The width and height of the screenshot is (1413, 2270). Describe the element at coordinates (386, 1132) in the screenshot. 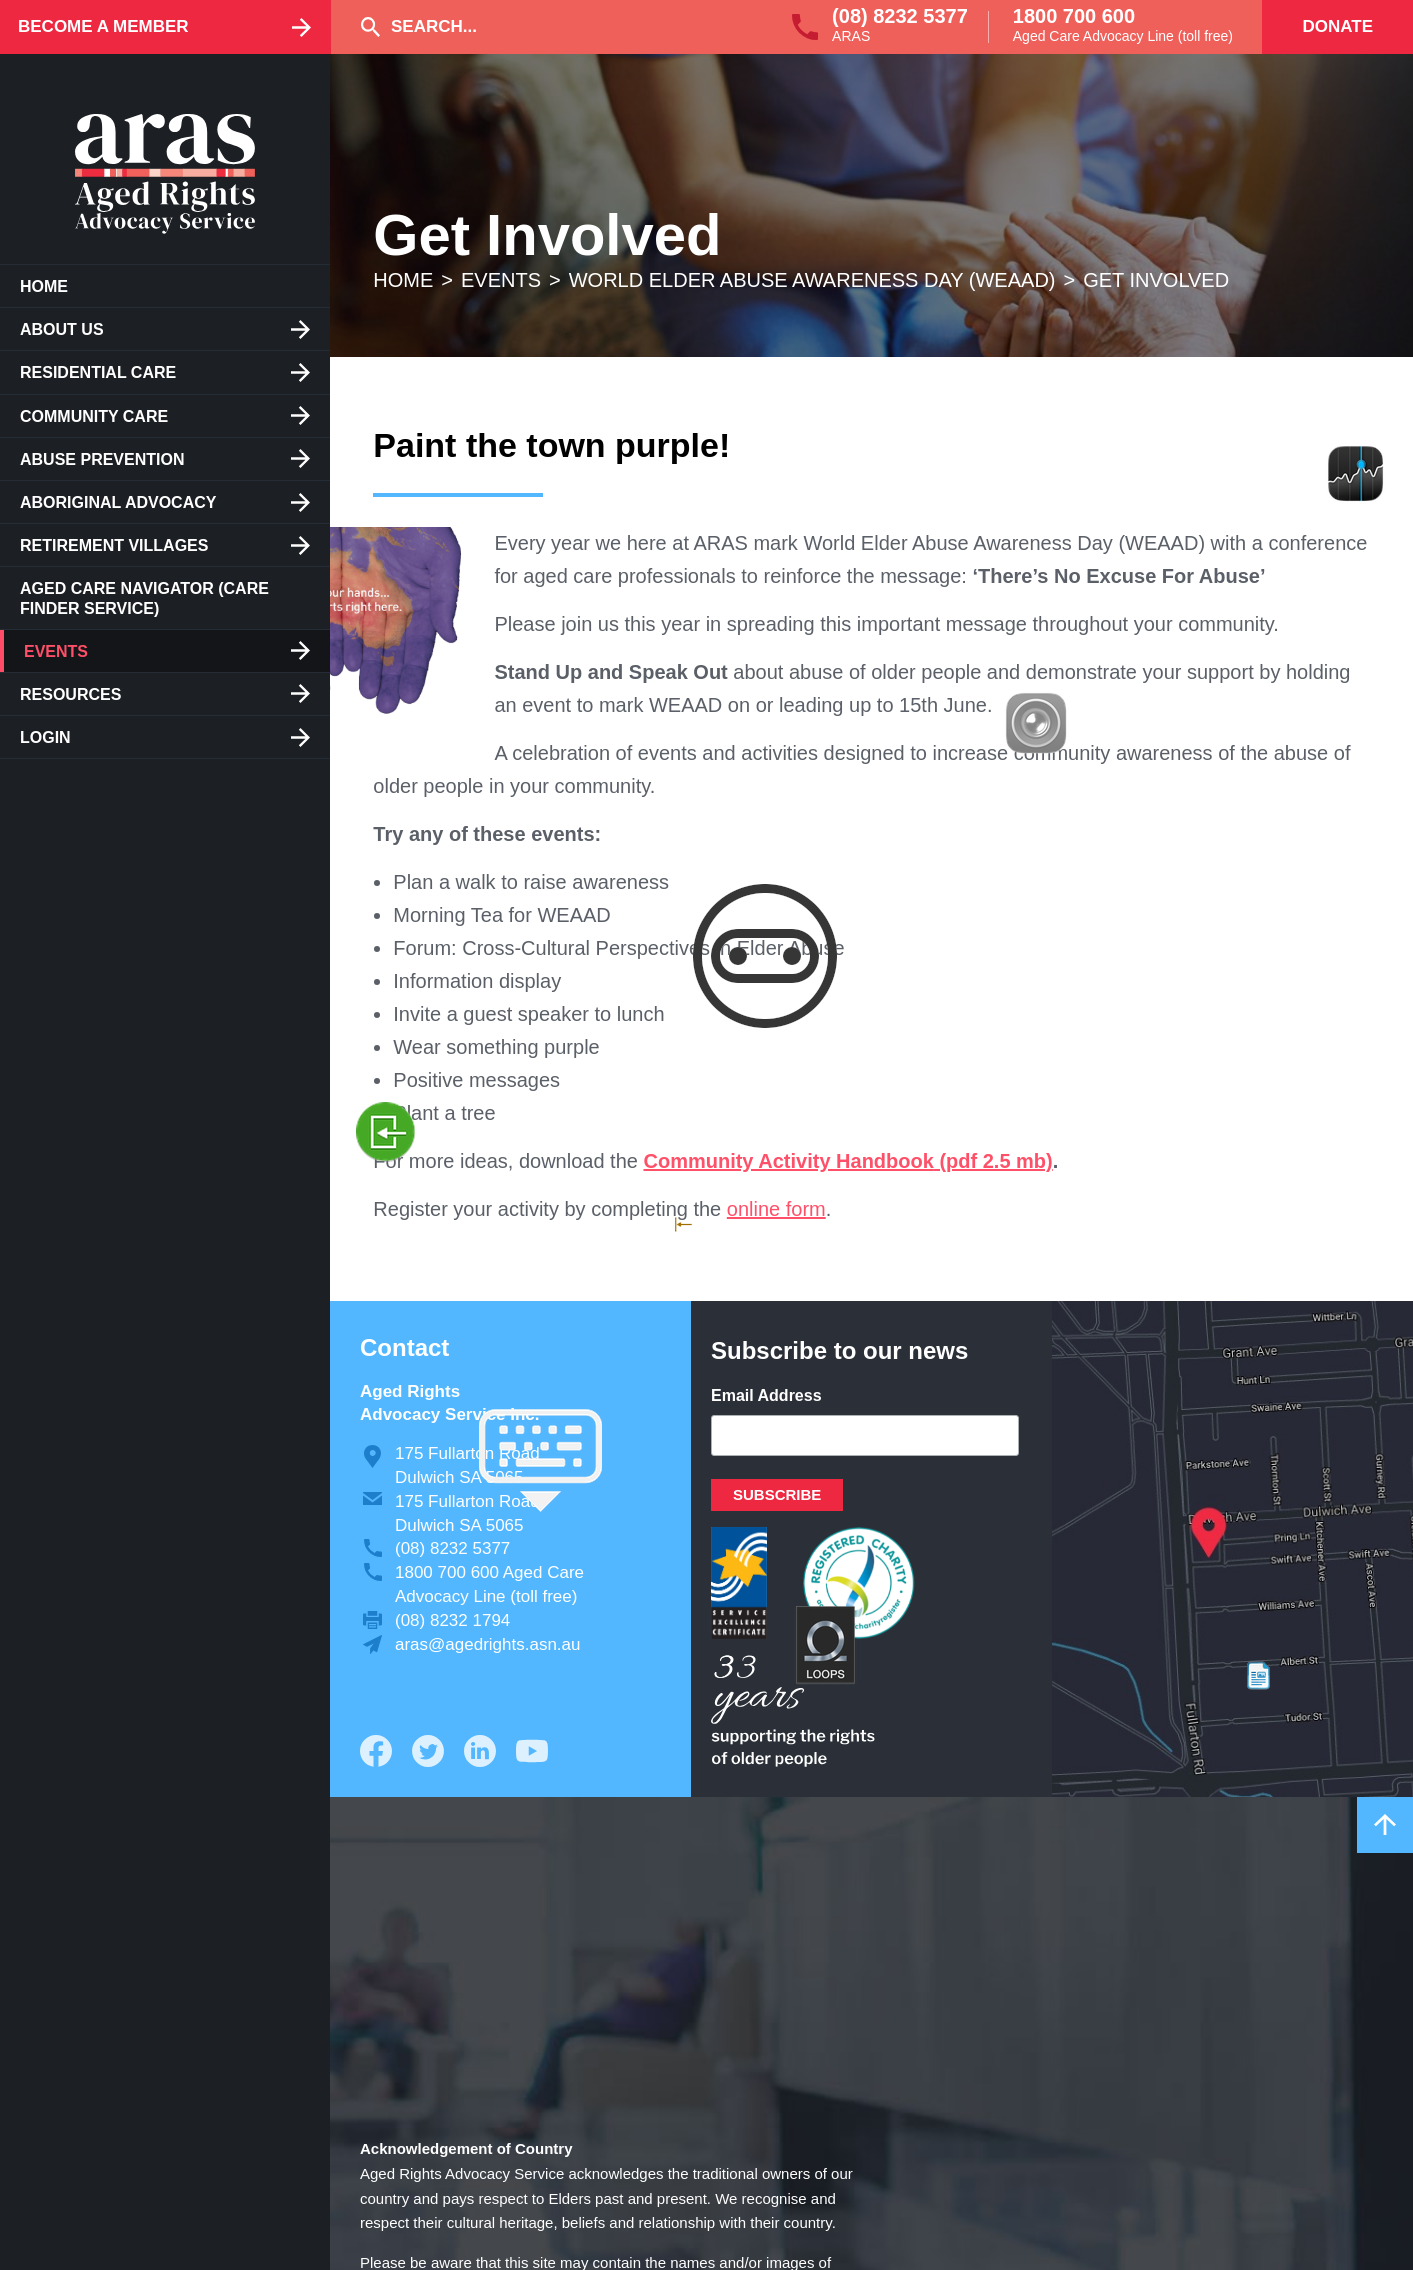

I see `log out of the current user session` at that location.